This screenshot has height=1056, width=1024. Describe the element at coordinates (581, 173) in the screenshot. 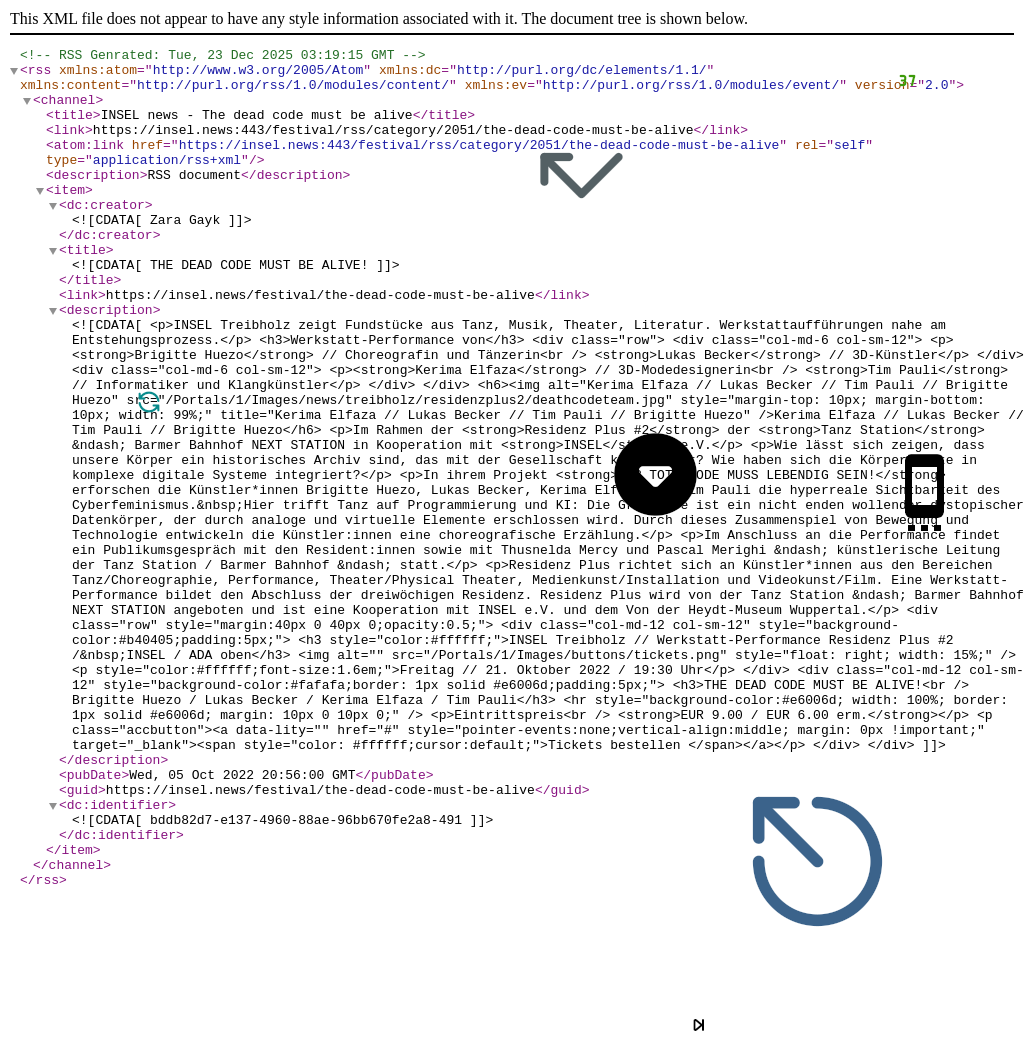

I see `go back or return to previous step` at that location.